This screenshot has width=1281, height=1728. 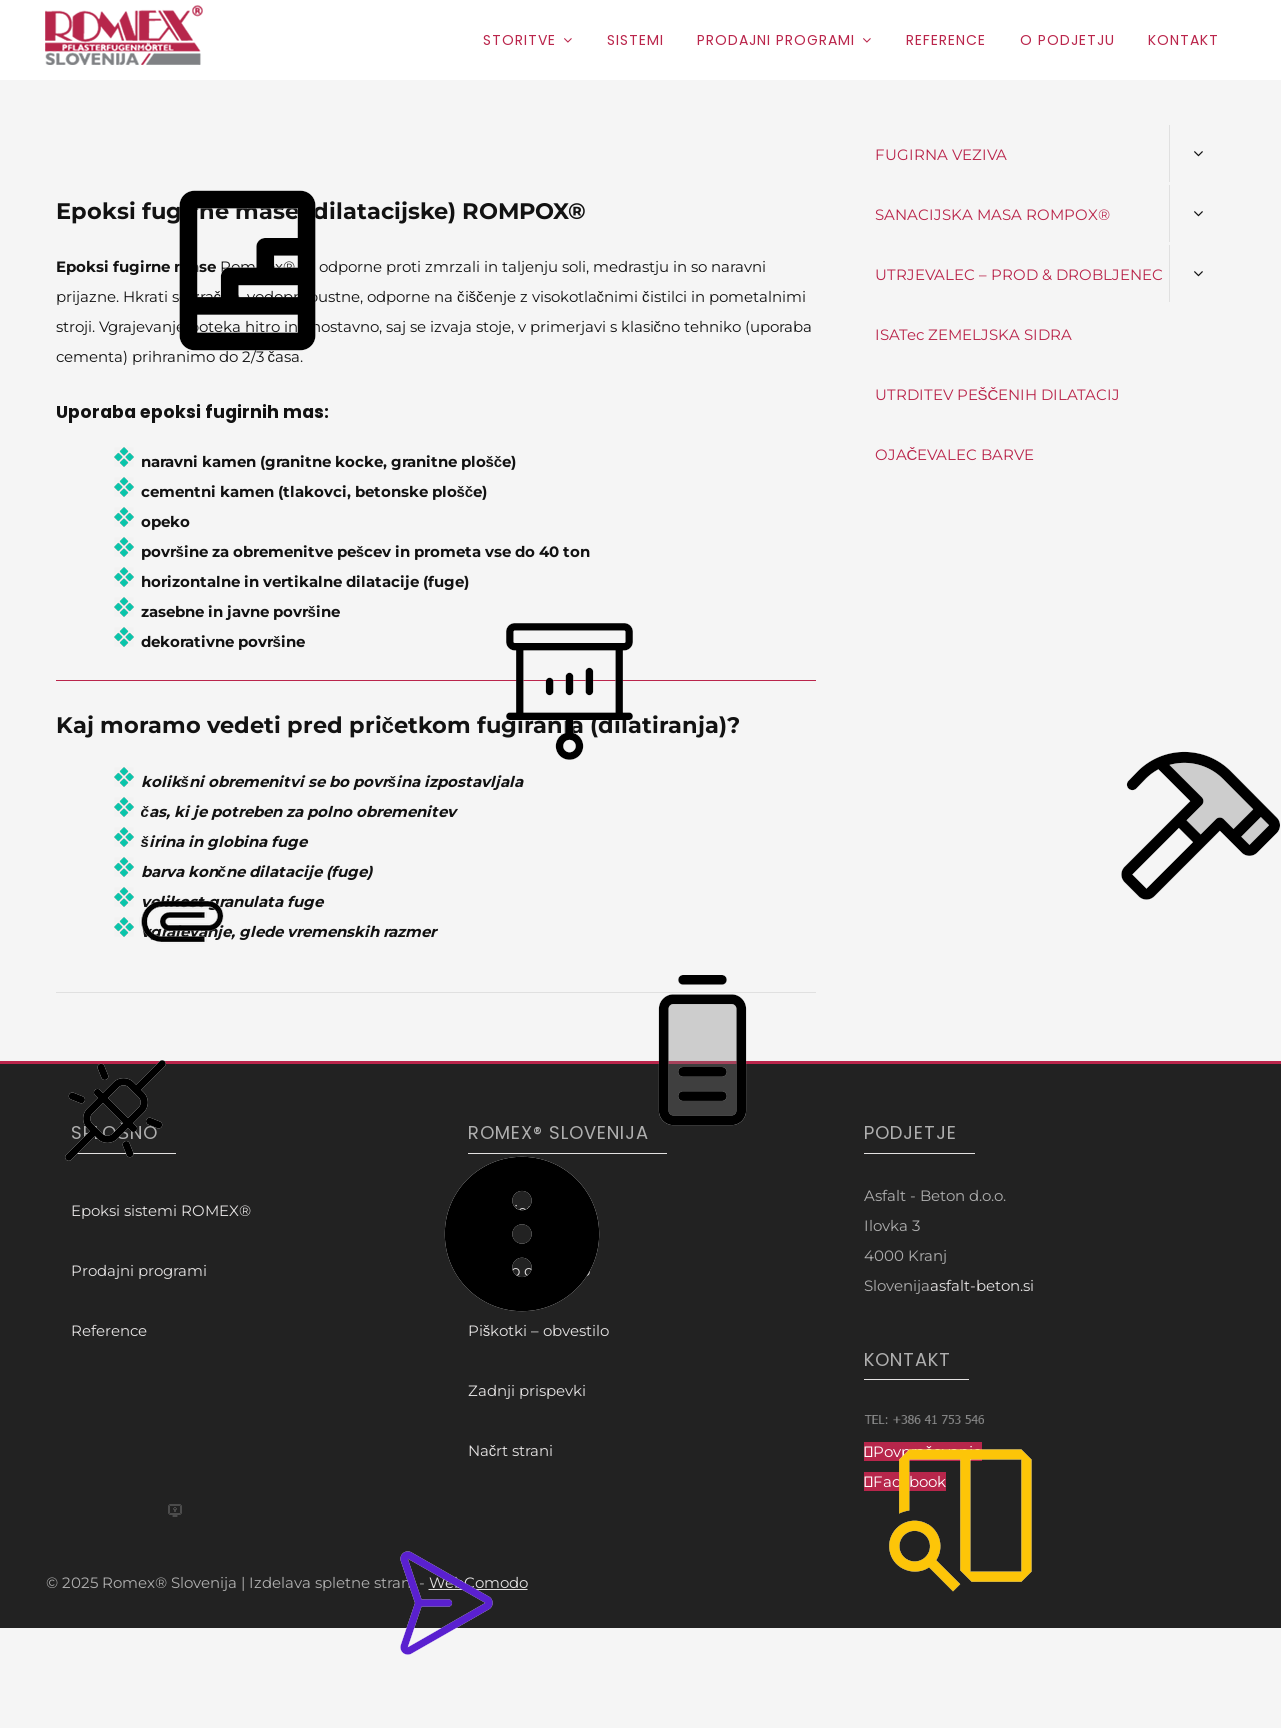 What do you see at coordinates (522, 1234) in the screenshot?
I see `open more options menu` at bounding box center [522, 1234].